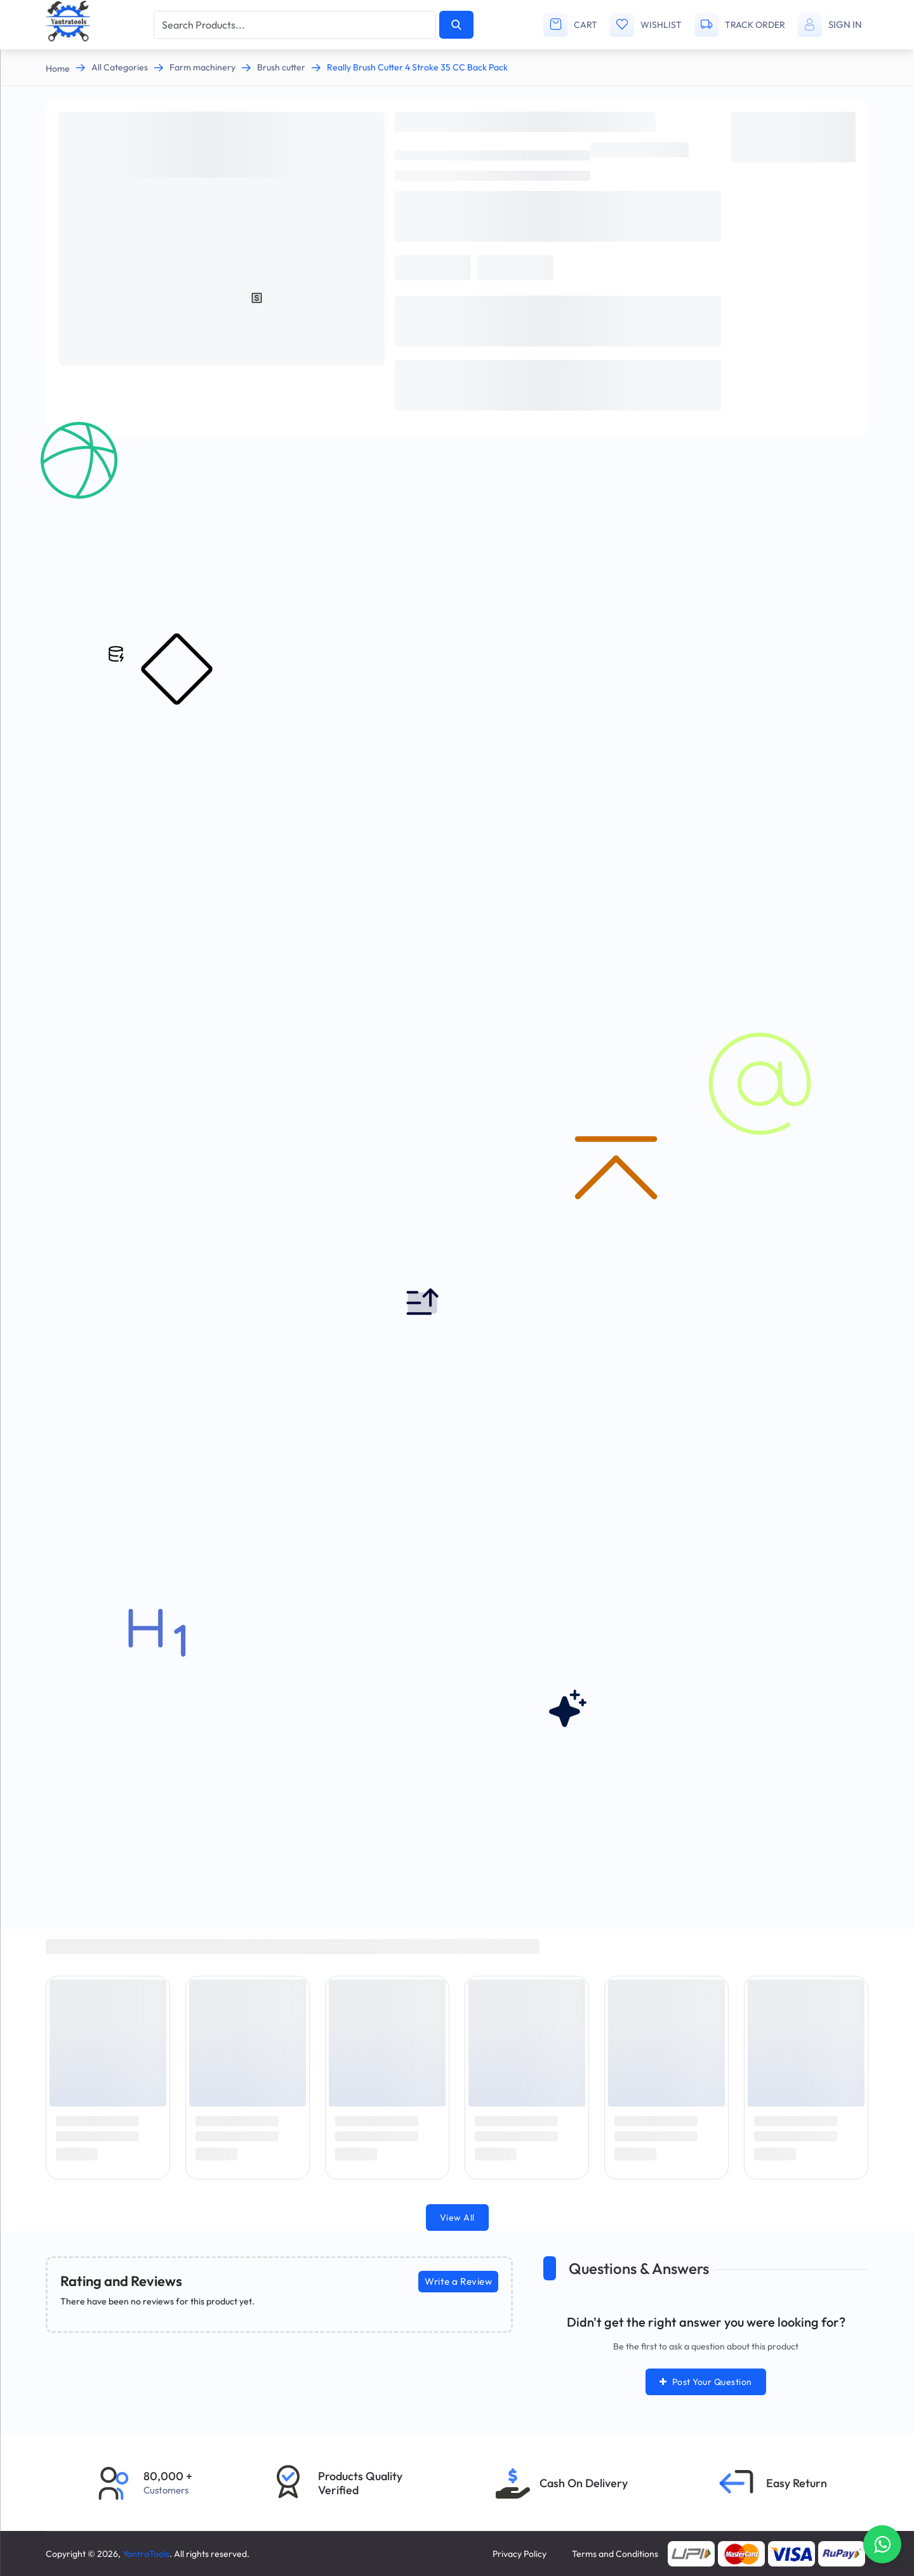 This screenshot has height=2576, width=914. Describe the element at coordinates (567, 1709) in the screenshot. I see `indicates AI-generated or enhanced content` at that location.